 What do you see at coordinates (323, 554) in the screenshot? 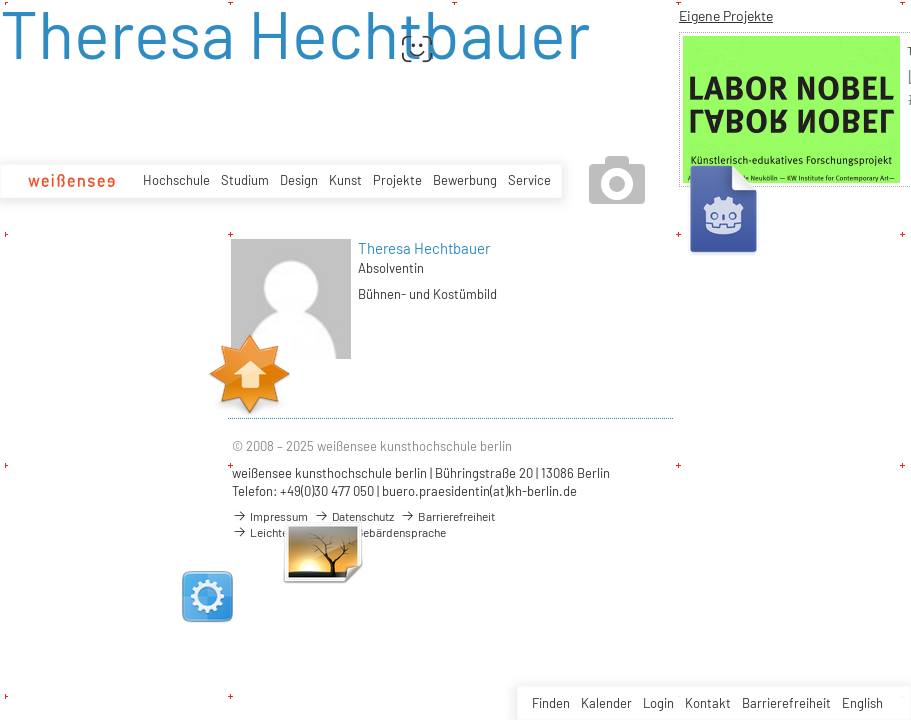
I see `indicates an image file type` at bounding box center [323, 554].